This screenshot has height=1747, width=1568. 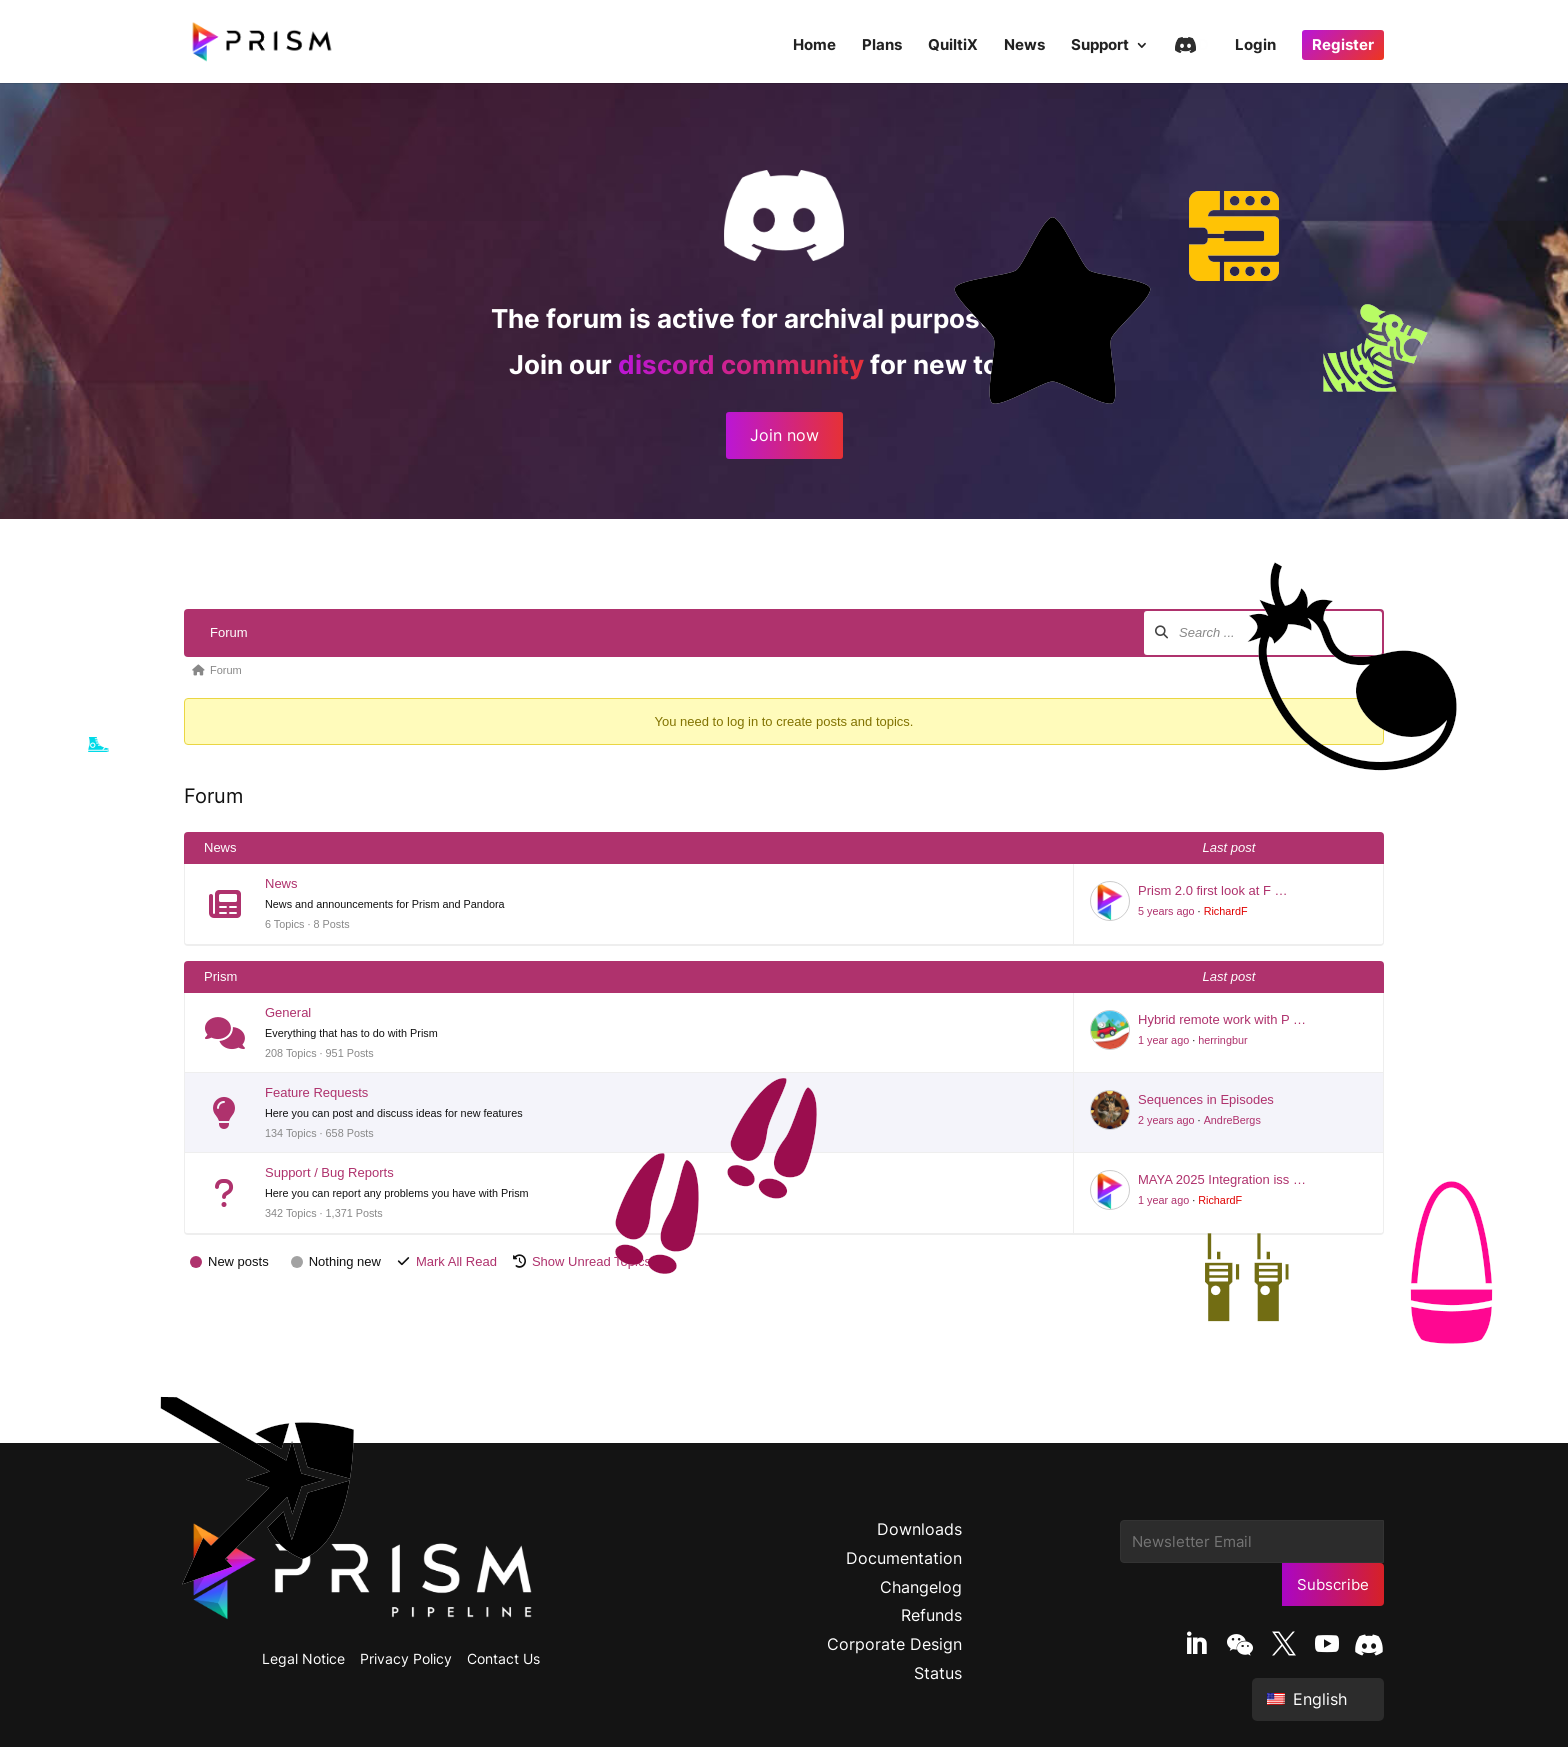 What do you see at coordinates (1052, 310) in the screenshot?
I see `add item to favorites` at bounding box center [1052, 310].